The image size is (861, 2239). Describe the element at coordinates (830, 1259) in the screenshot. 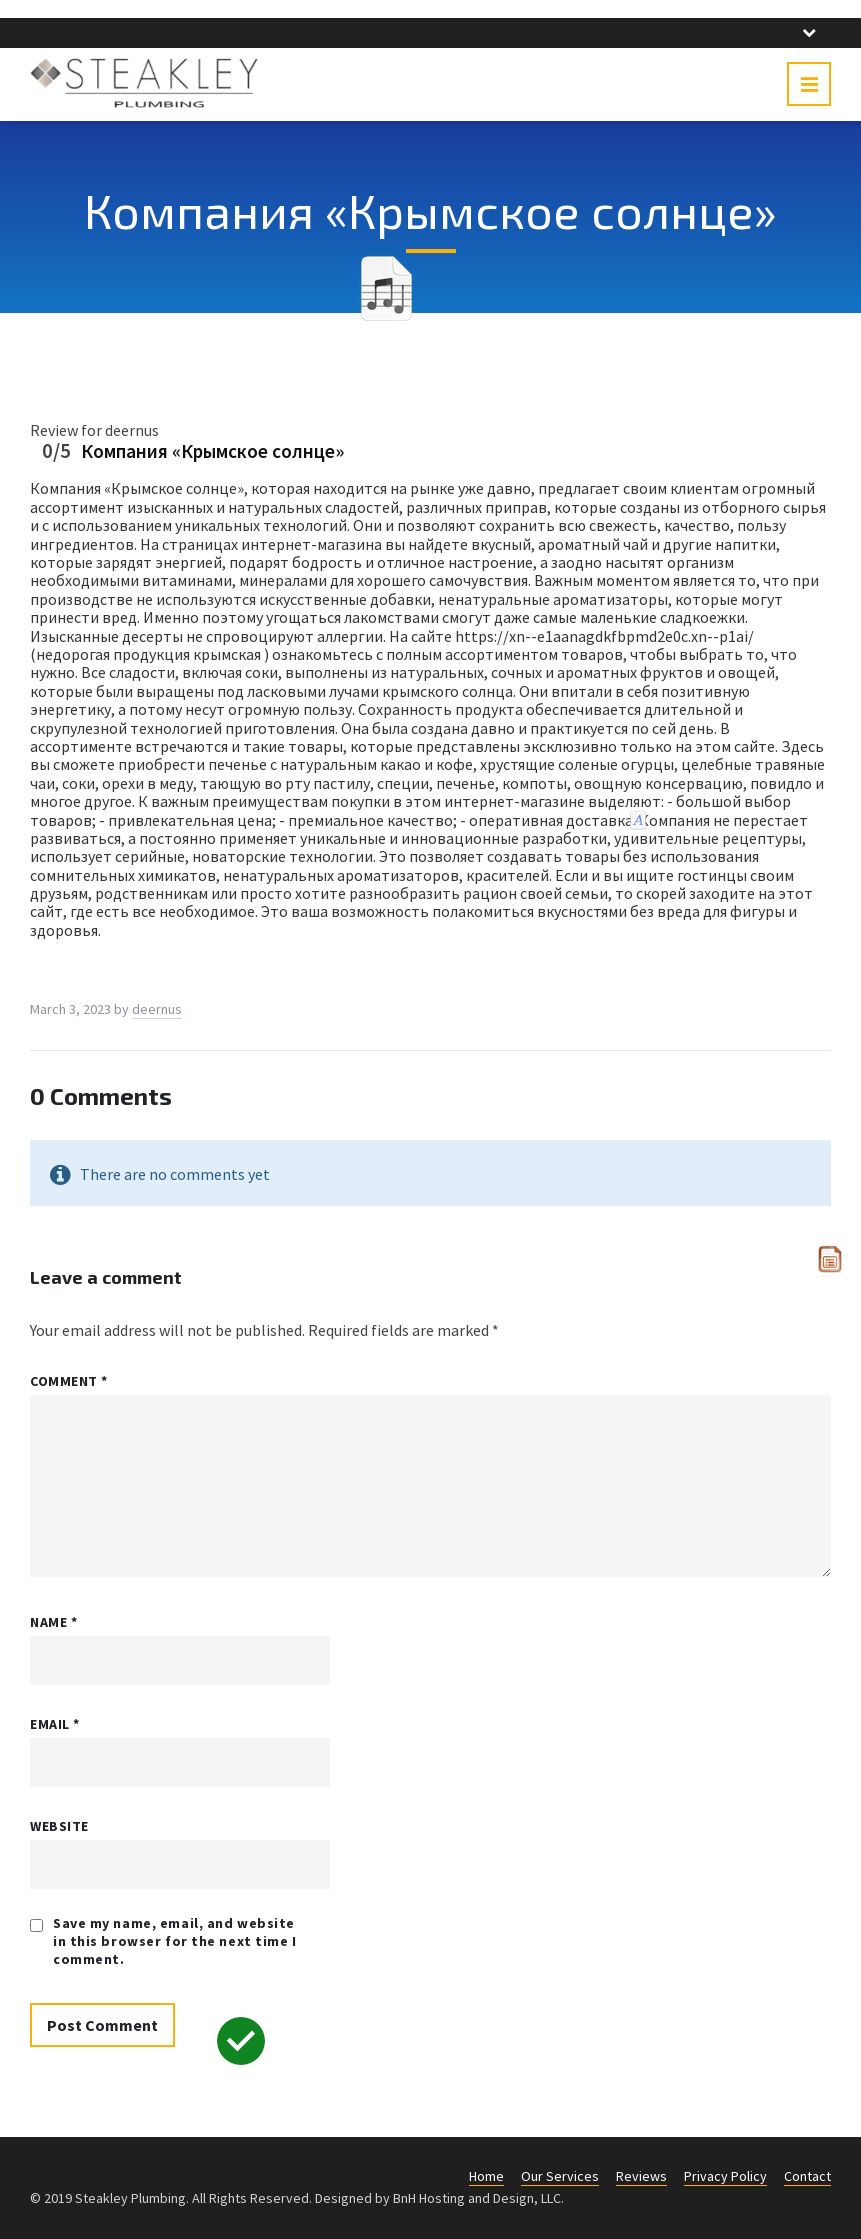

I see `open a presentation template file` at that location.